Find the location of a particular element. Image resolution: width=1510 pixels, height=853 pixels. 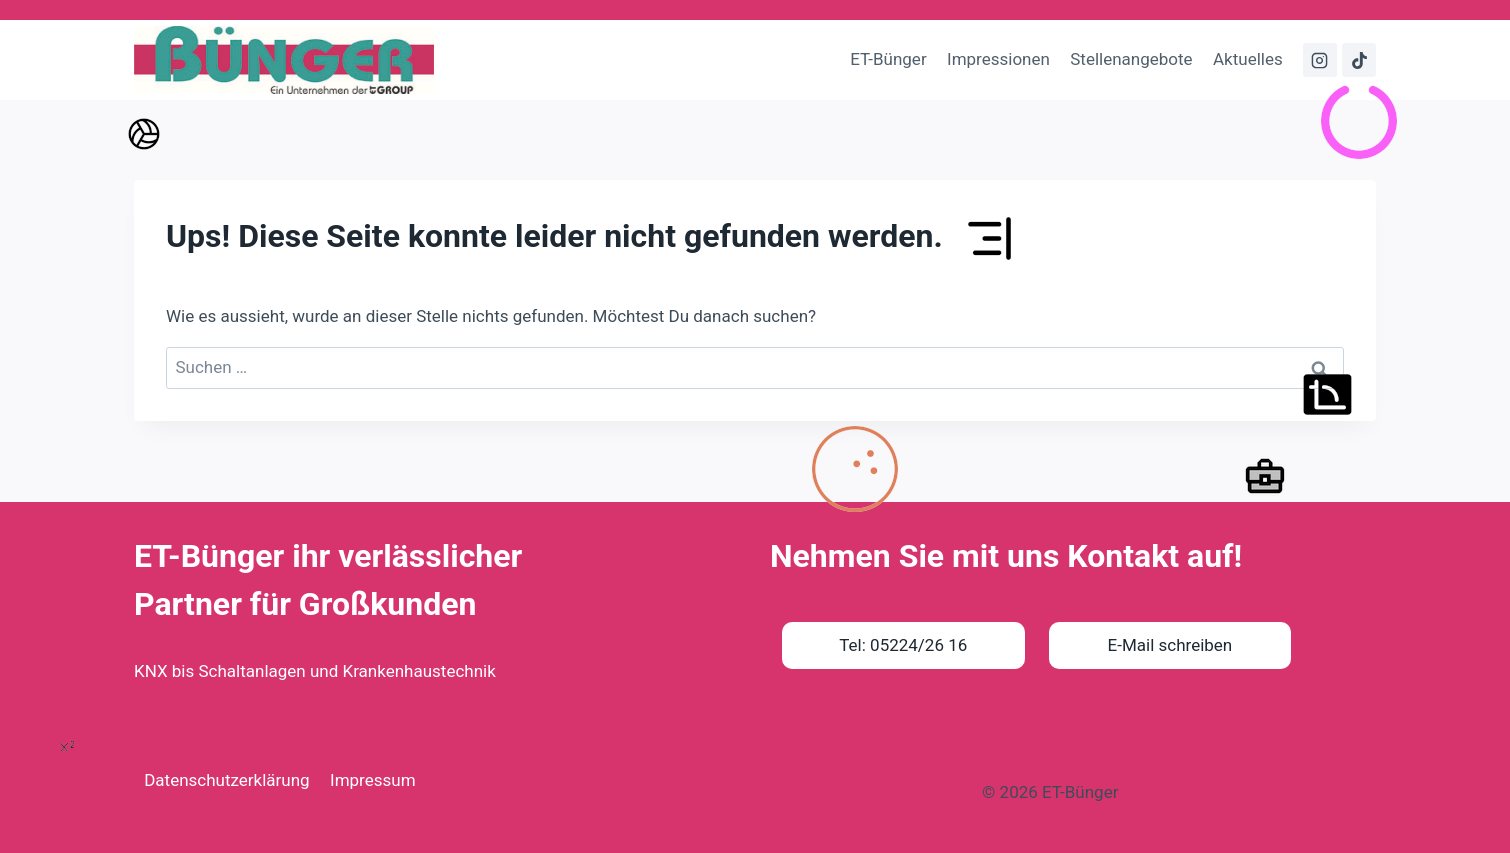

loading or processing in progress is located at coordinates (1359, 121).